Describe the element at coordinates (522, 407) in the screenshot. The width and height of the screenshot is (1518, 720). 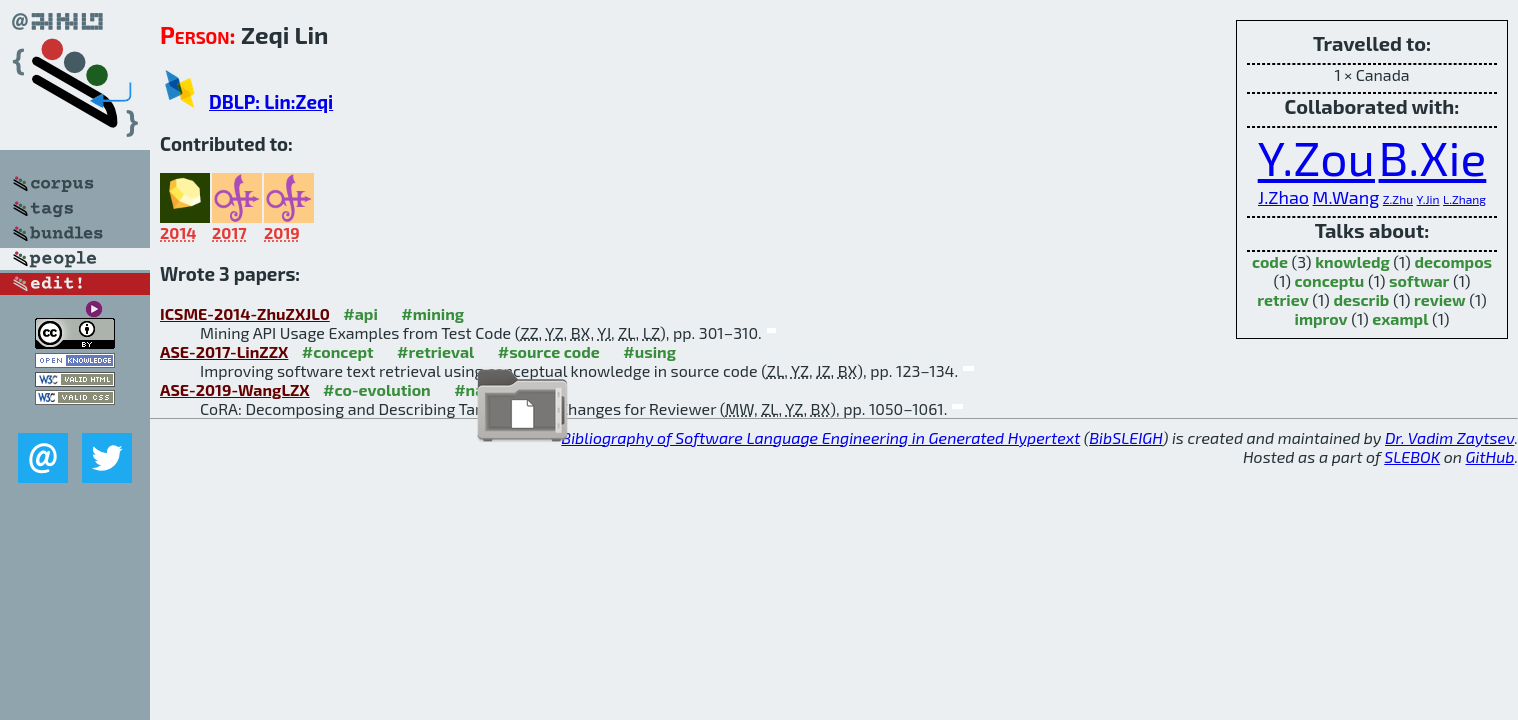
I see `open a secure vault folder` at that location.